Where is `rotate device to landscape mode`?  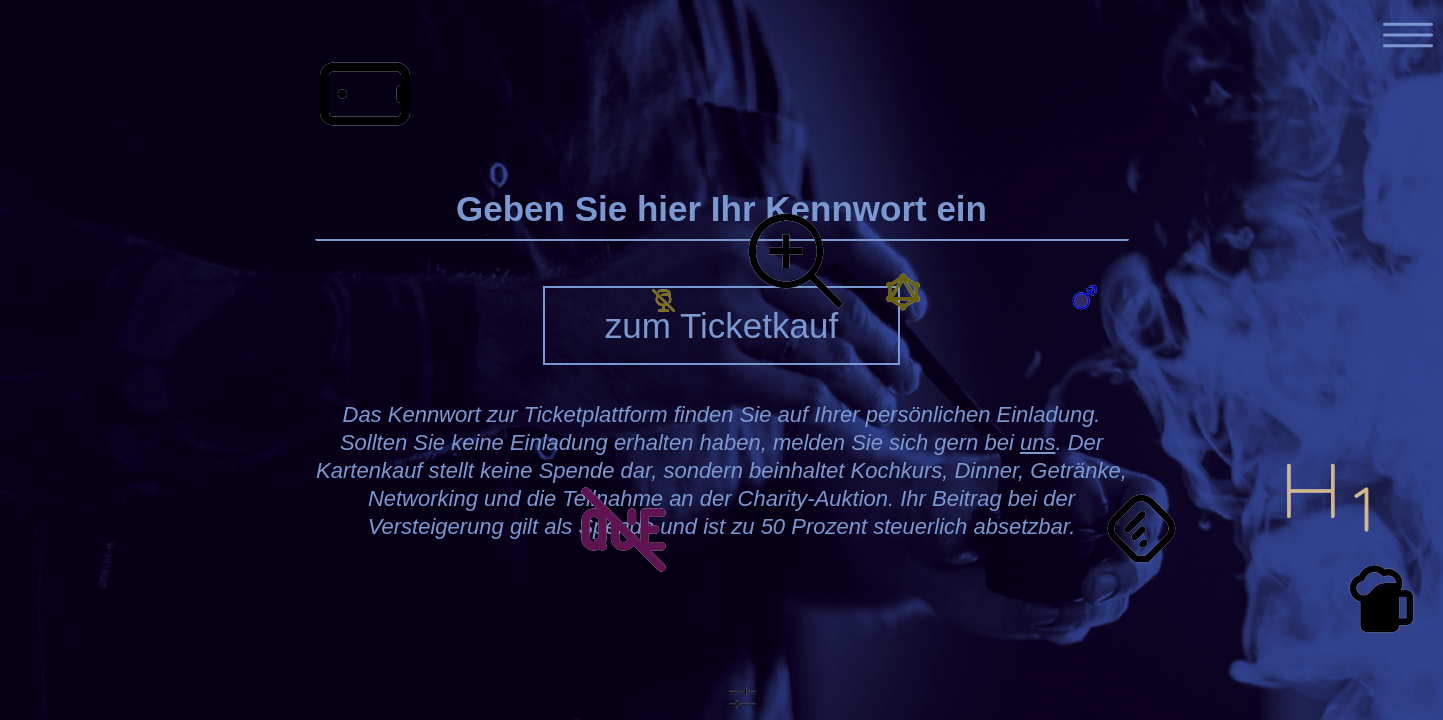
rotate device to landscape mode is located at coordinates (365, 94).